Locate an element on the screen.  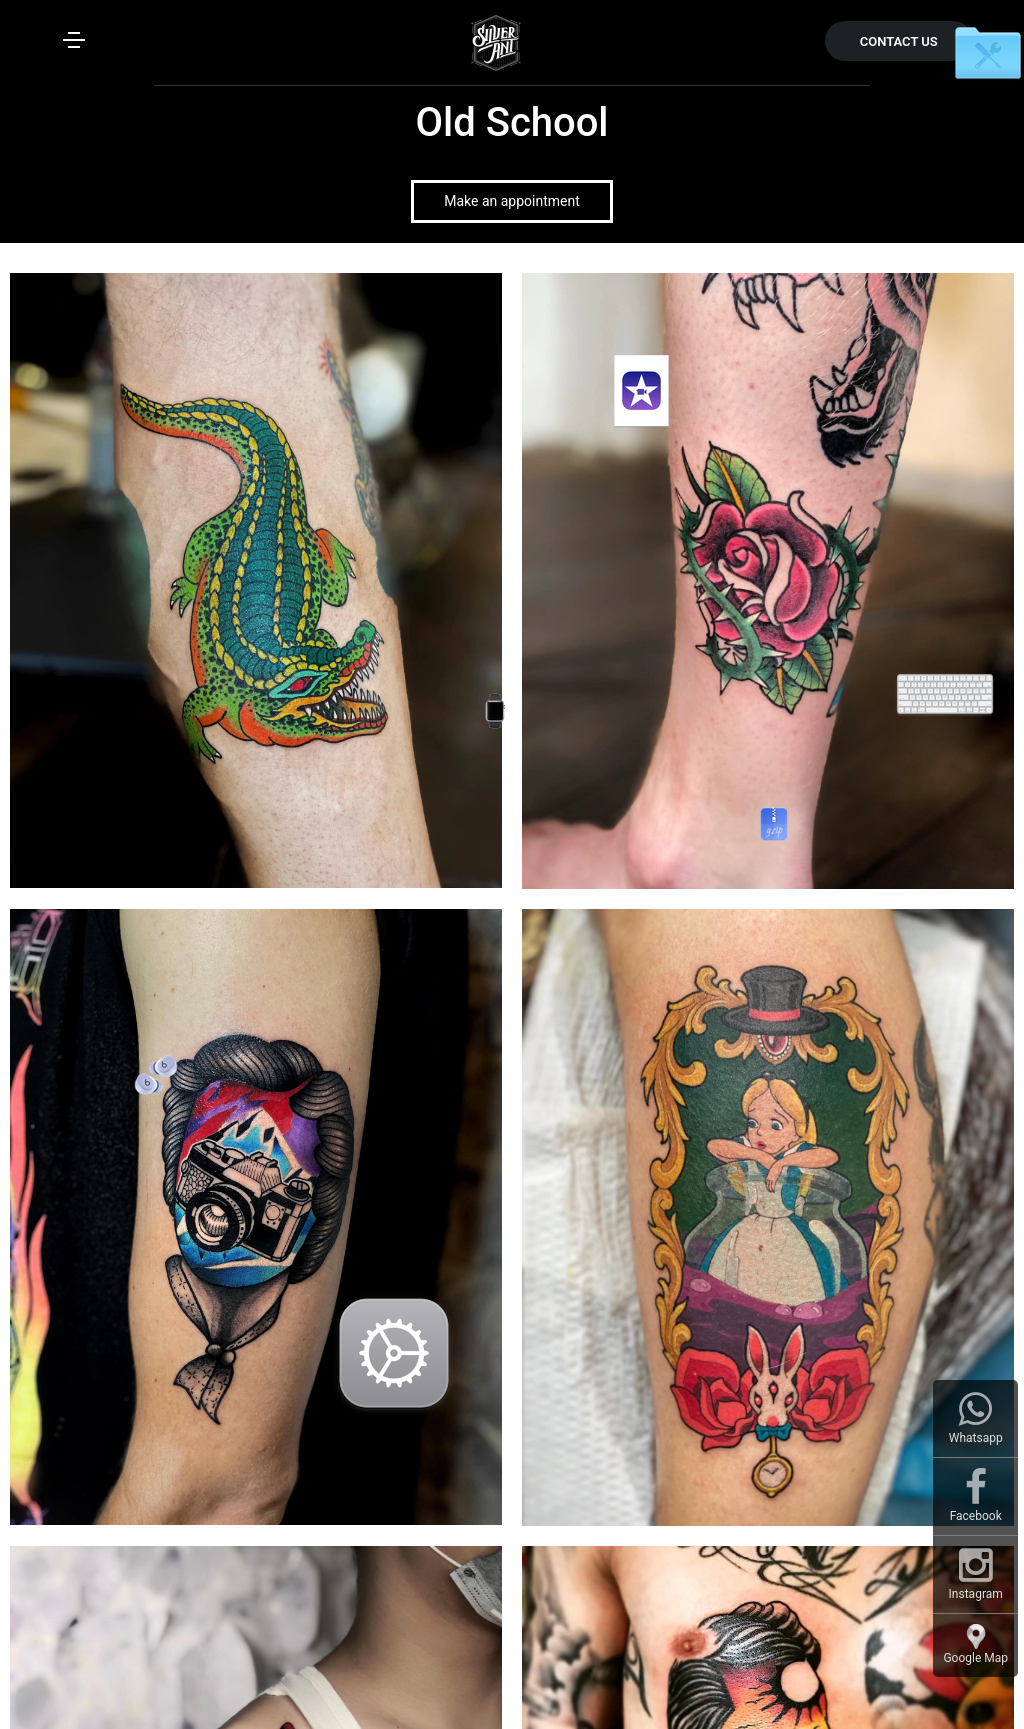
connect Beats earbuds via bluetooth is located at coordinates (156, 1075).